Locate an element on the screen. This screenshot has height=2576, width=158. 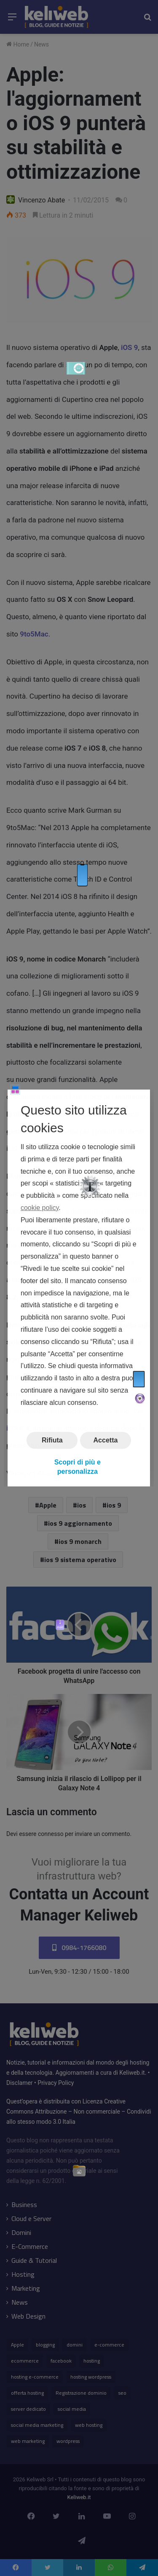
open your pictures folder is located at coordinates (79, 2171).